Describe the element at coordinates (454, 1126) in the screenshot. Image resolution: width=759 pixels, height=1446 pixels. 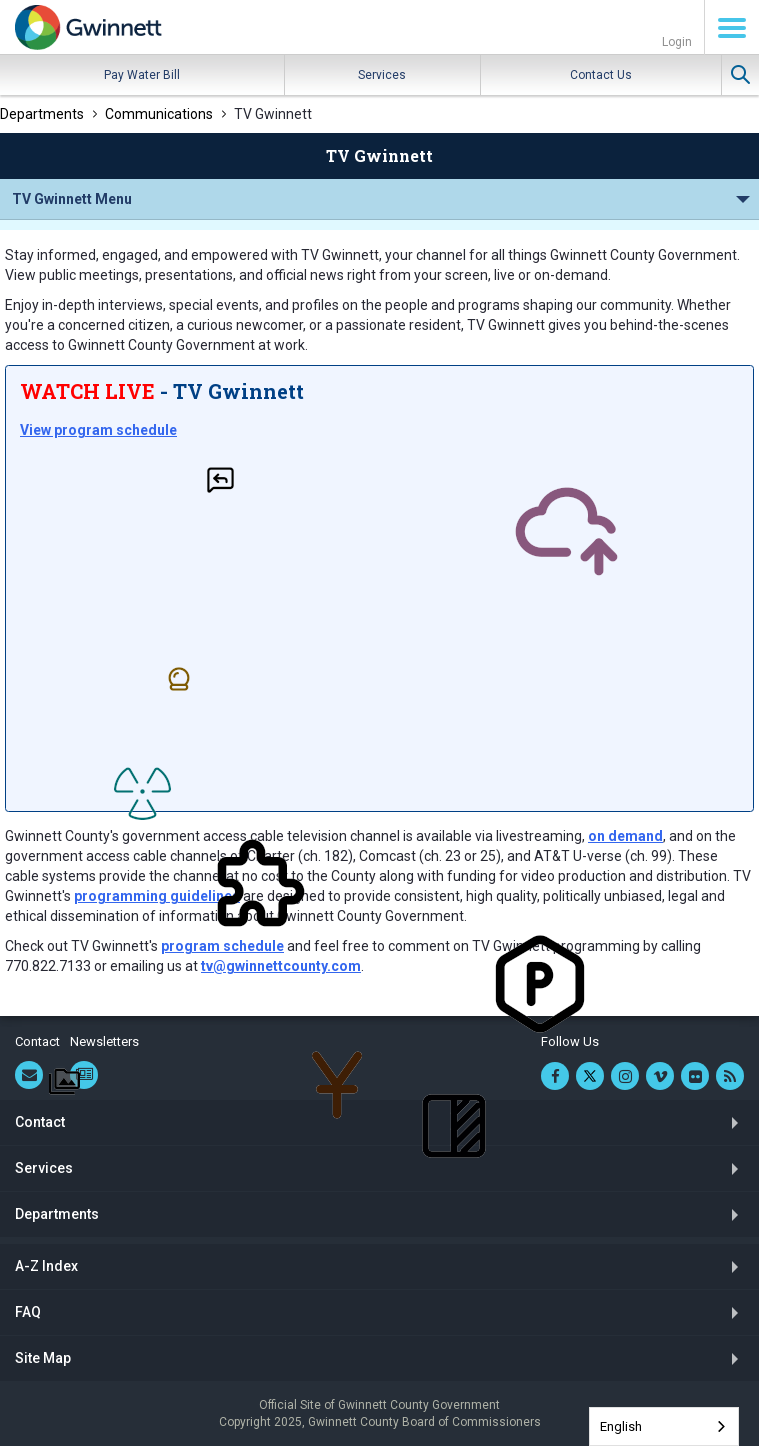
I see `toggle half-fill or partial selection mode` at that location.